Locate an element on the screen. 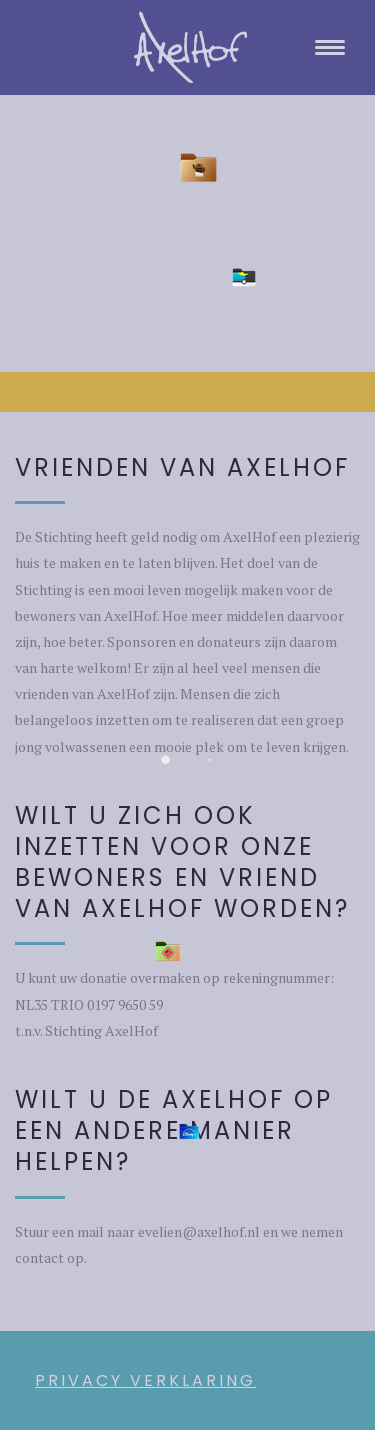  open pokémon moon ball collection folder is located at coordinates (244, 278).